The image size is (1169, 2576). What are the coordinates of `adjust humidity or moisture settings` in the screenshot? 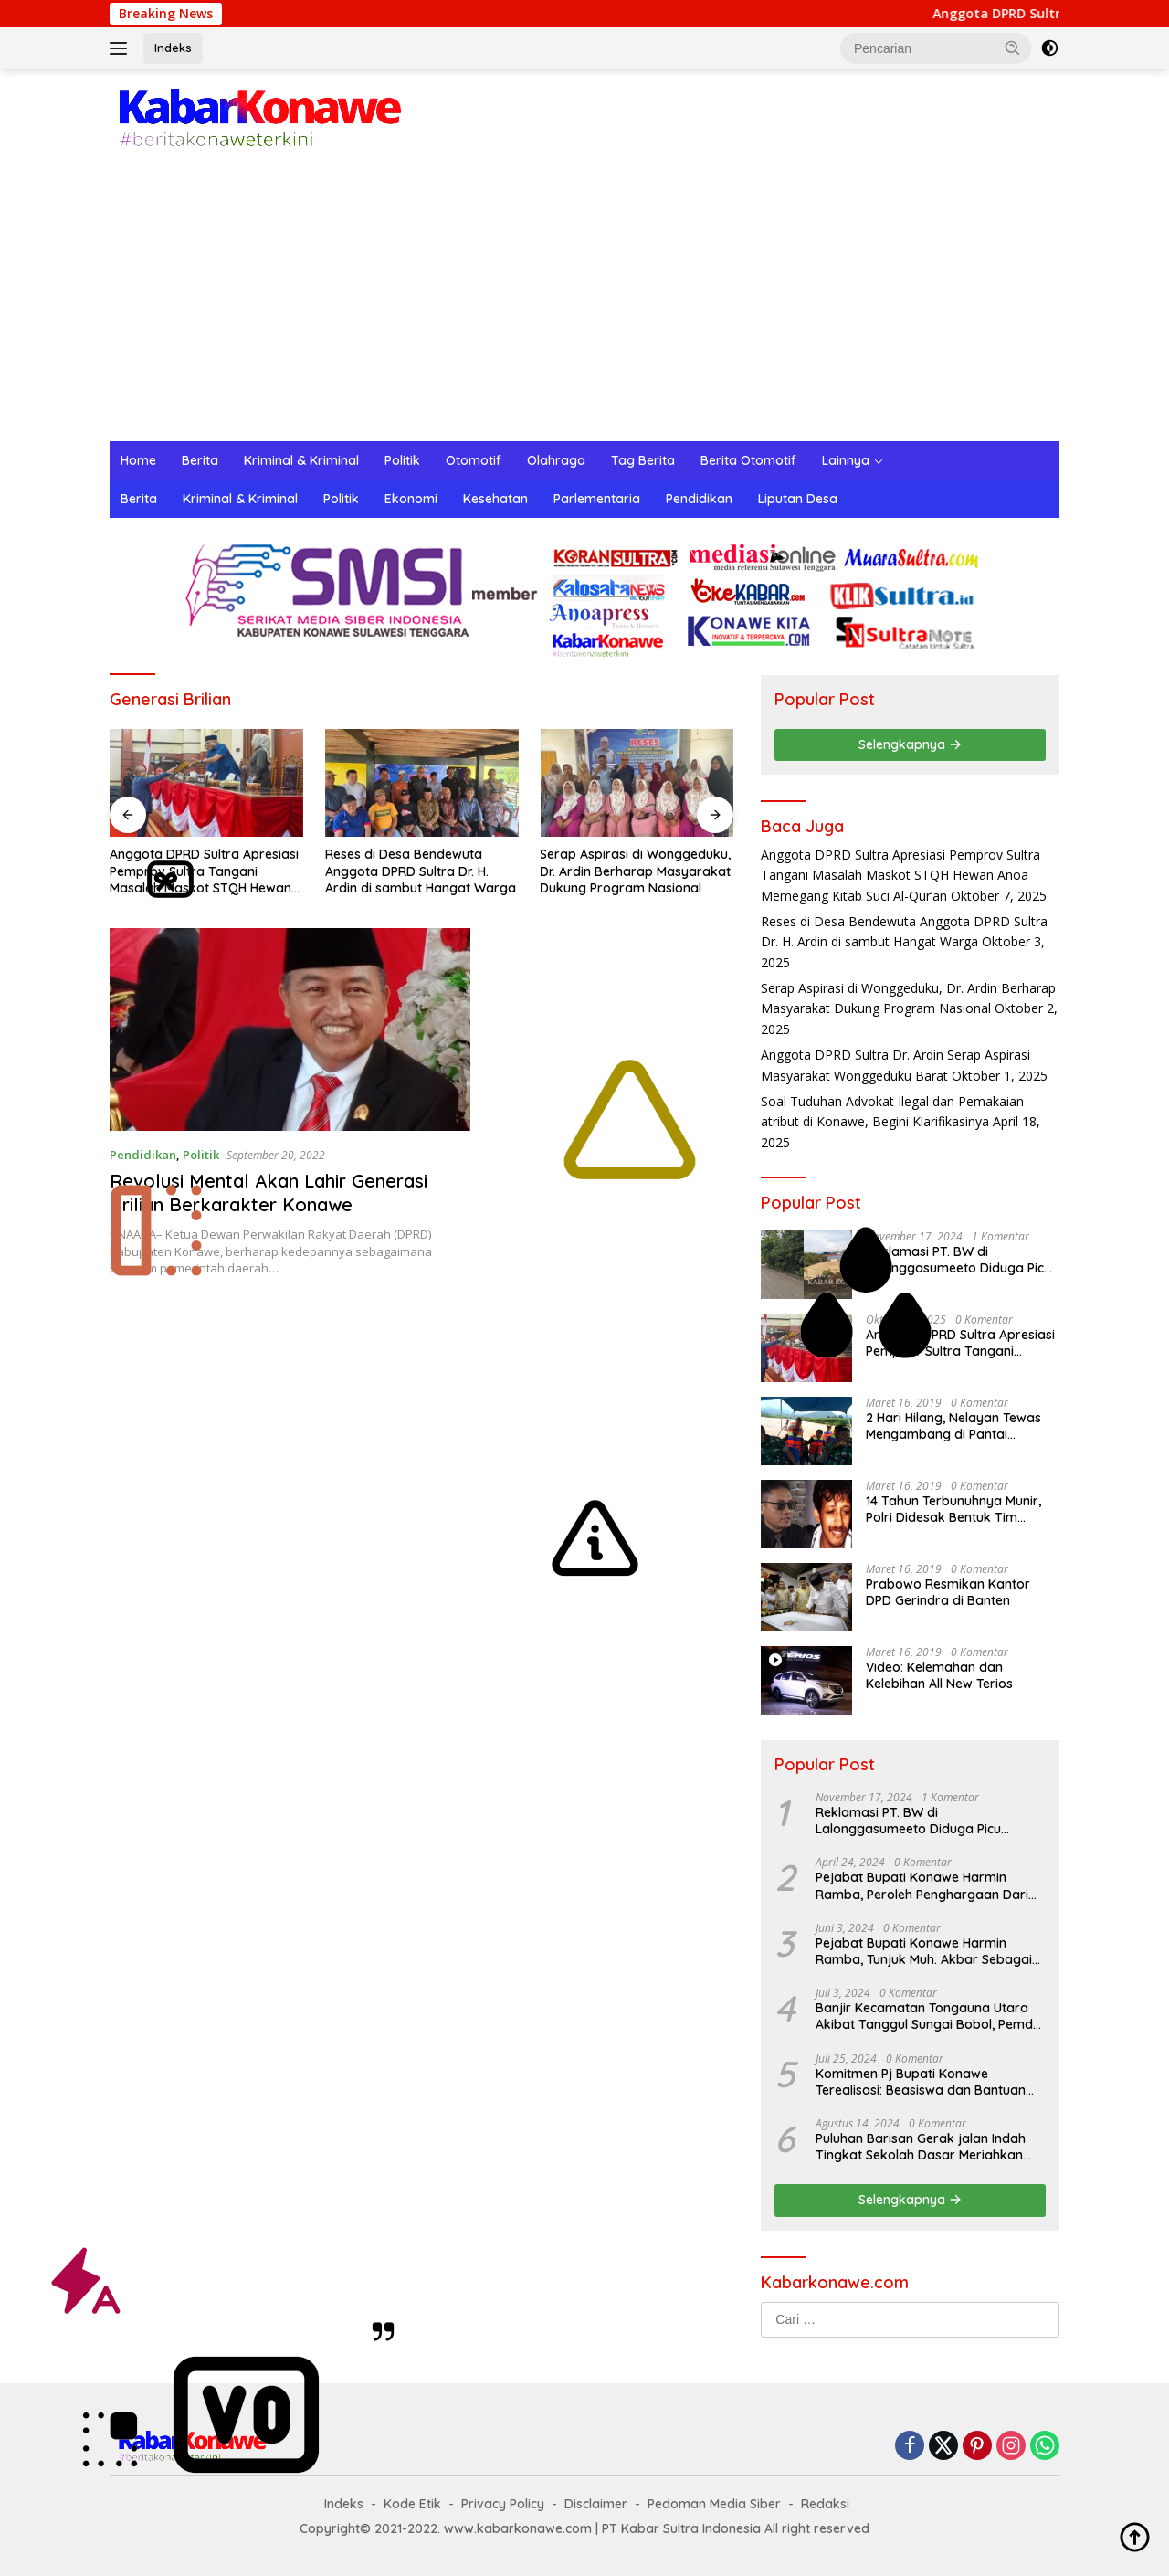 It's located at (866, 1293).